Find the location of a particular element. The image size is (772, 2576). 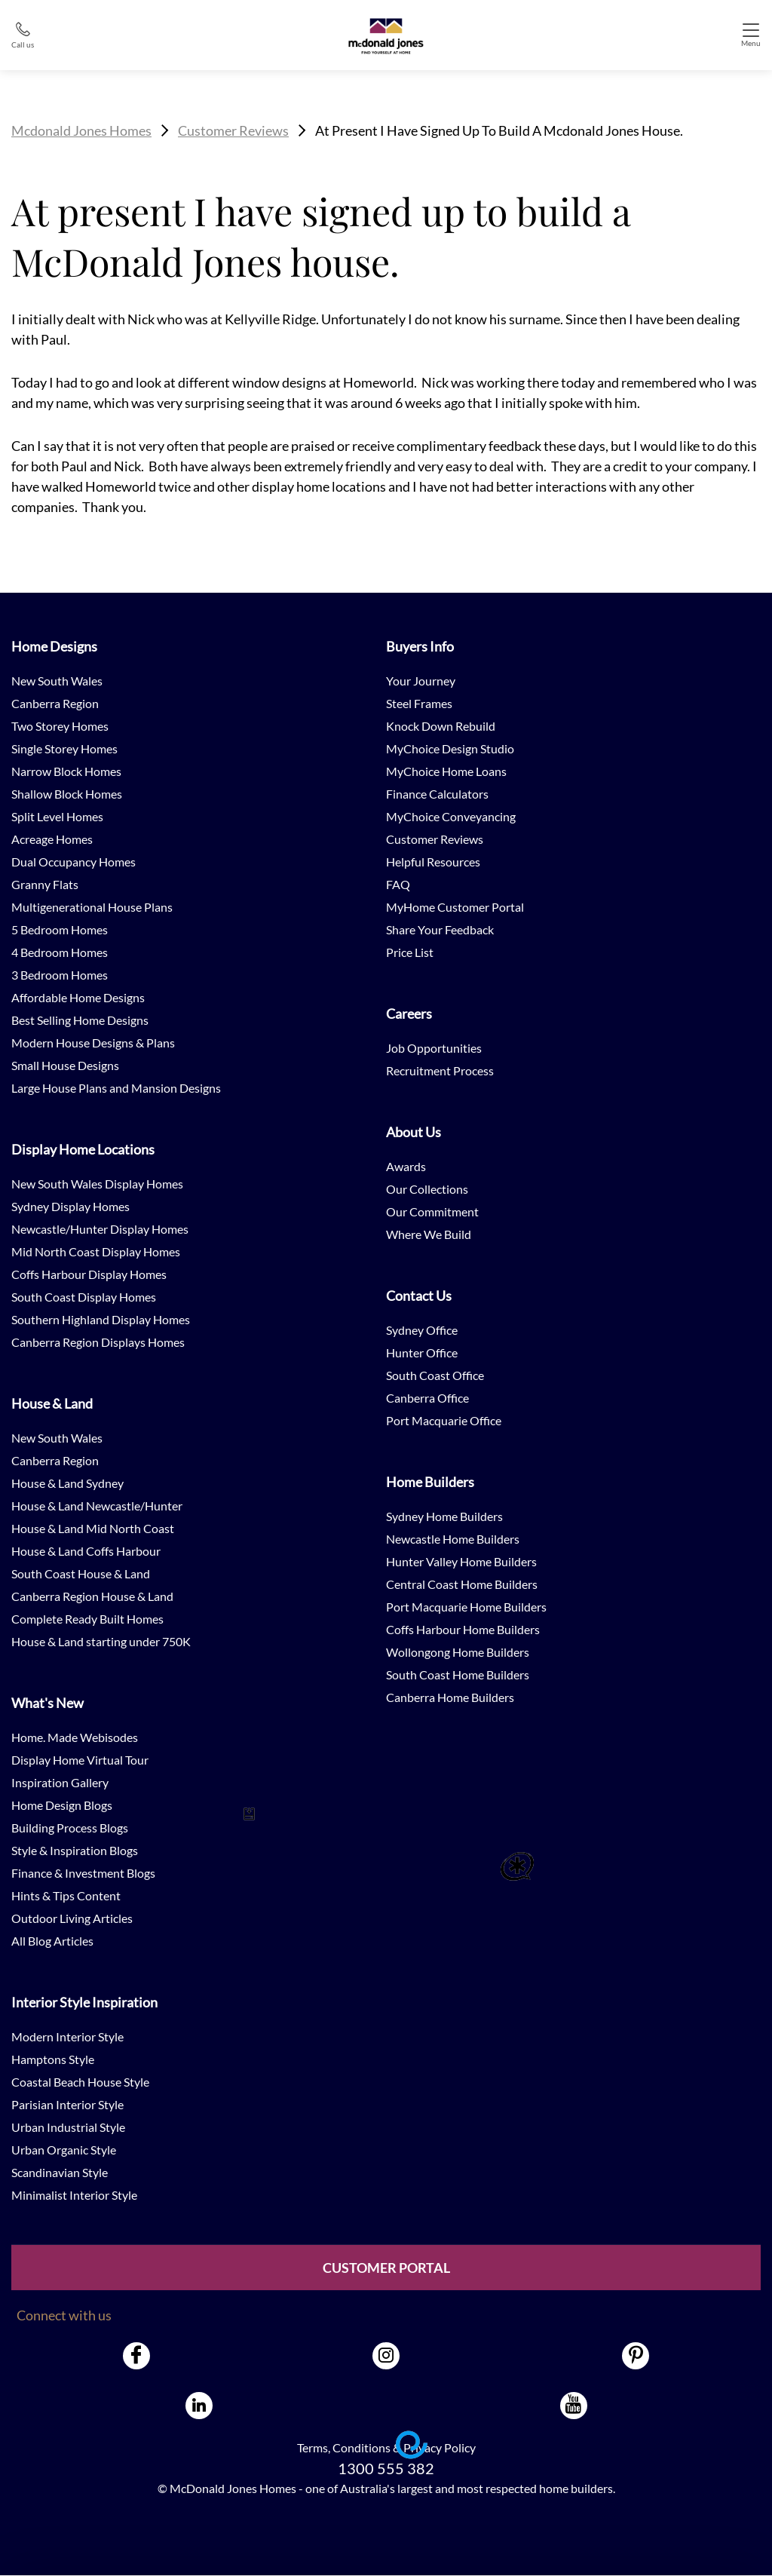

asterisk open-source telephony platform logo is located at coordinates (517, 1866).